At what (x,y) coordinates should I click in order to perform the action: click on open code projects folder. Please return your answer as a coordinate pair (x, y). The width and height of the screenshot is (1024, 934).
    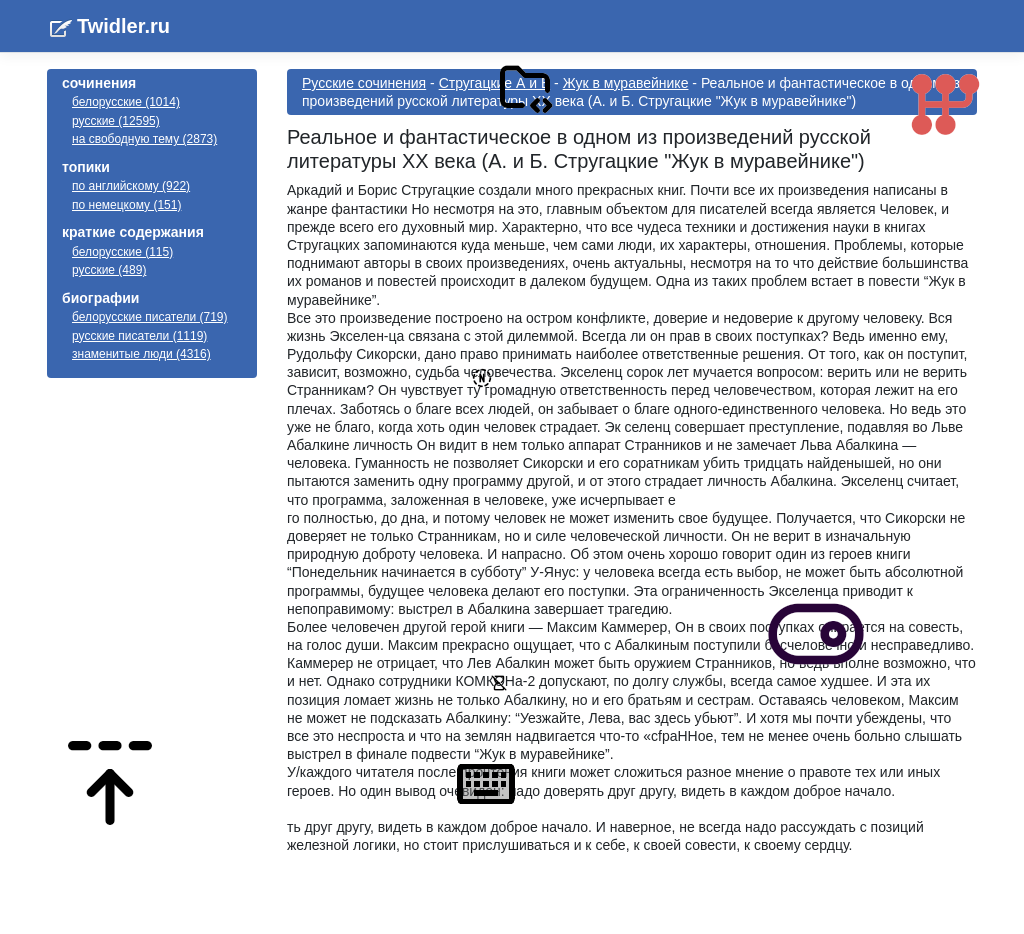
    Looking at the image, I should click on (525, 88).